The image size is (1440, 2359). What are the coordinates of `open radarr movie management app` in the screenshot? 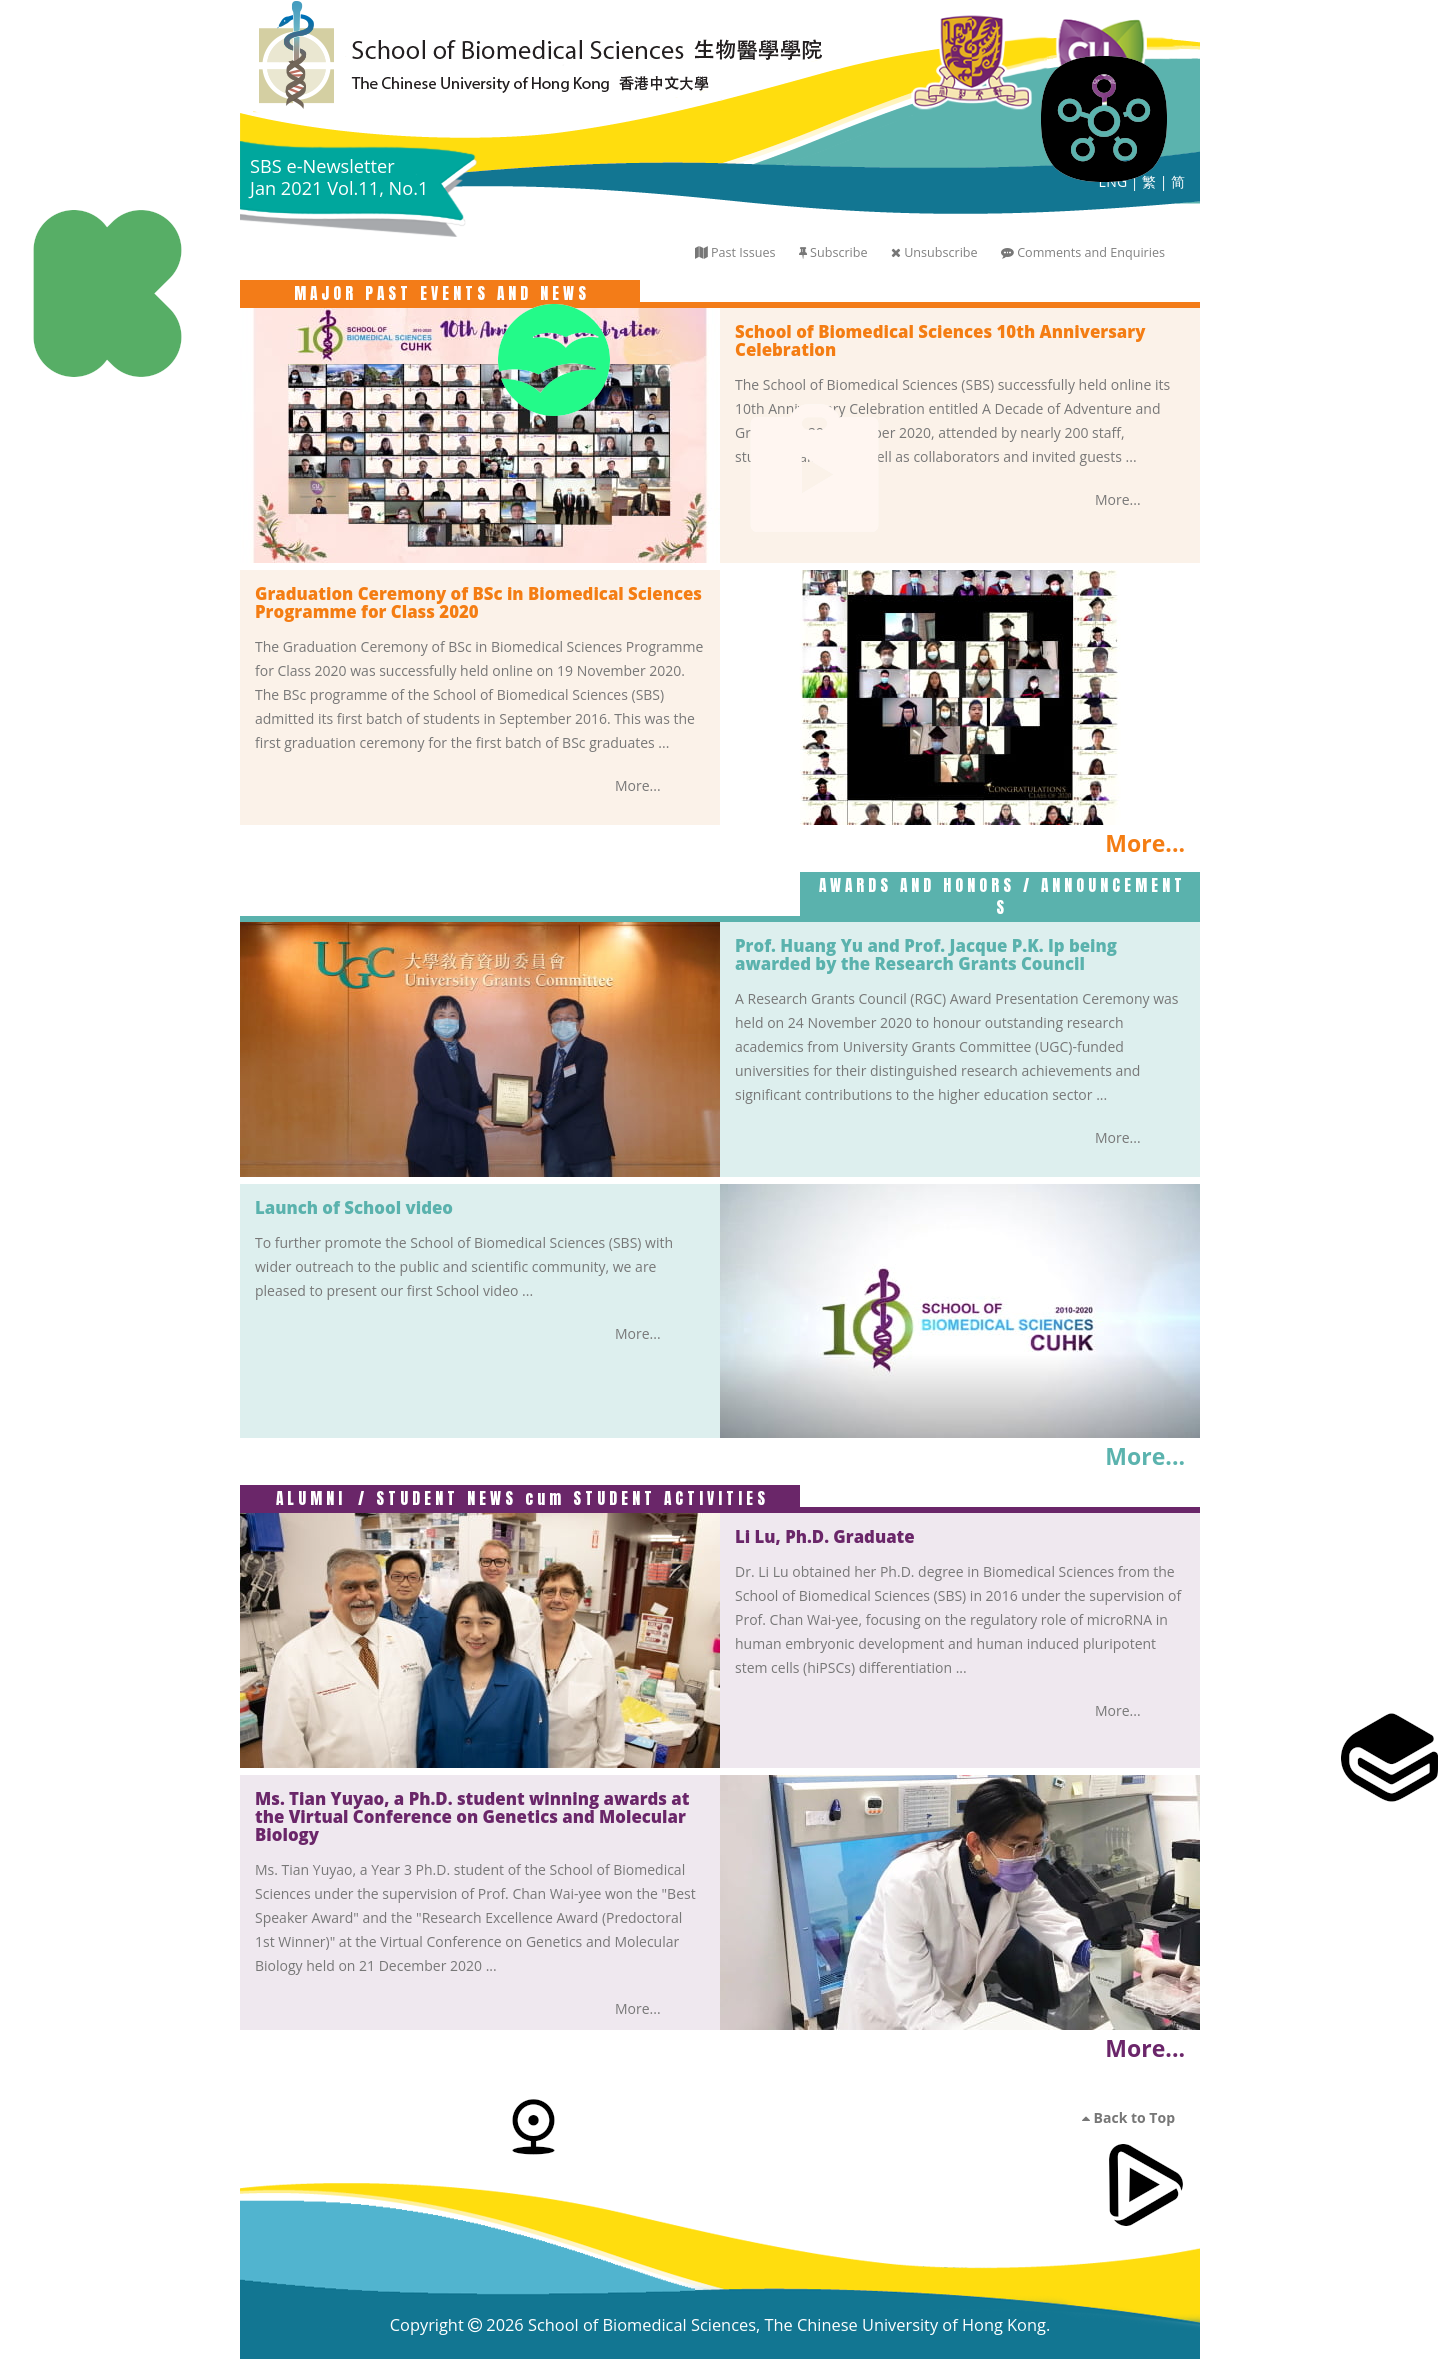 It's located at (1146, 2185).